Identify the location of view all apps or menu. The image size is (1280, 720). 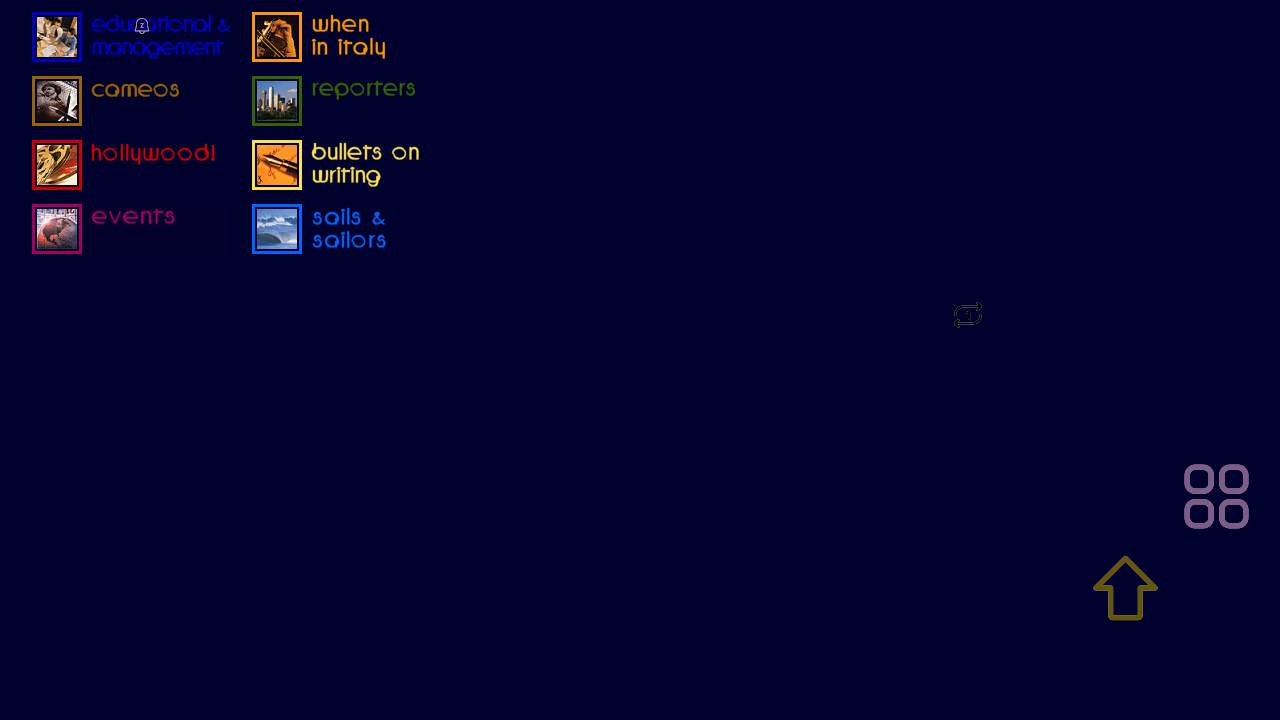
(1216, 496).